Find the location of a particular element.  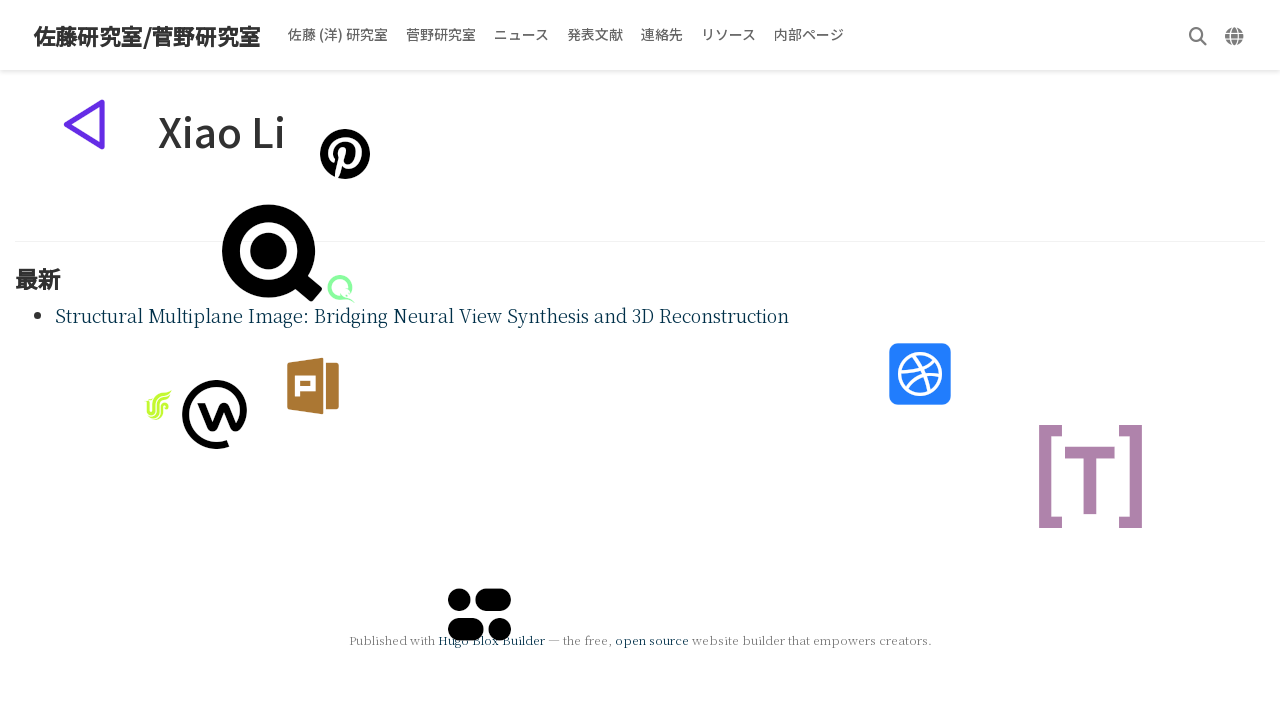

link to dribbble profile is located at coordinates (920, 374).